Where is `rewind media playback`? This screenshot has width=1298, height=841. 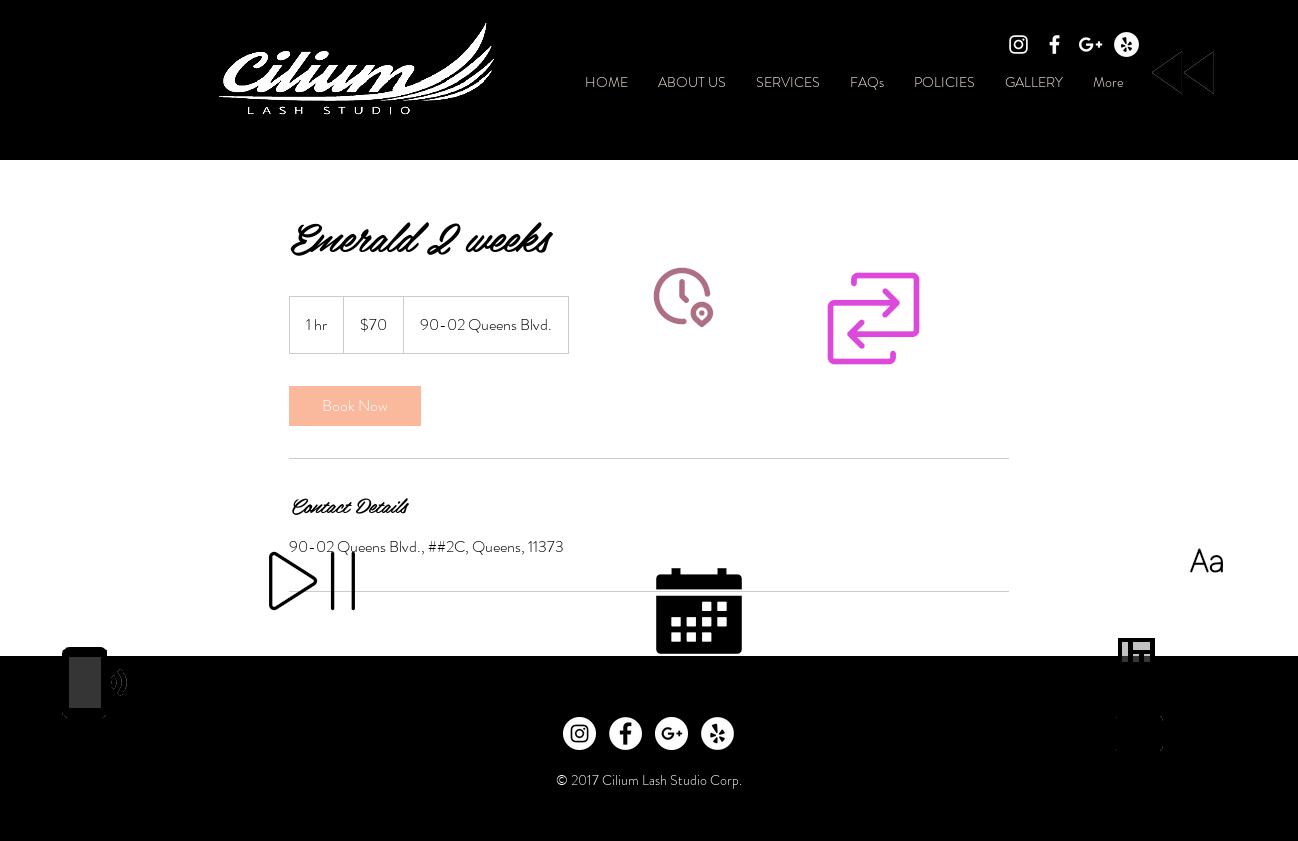
rewind media playback is located at coordinates (1185, 72).